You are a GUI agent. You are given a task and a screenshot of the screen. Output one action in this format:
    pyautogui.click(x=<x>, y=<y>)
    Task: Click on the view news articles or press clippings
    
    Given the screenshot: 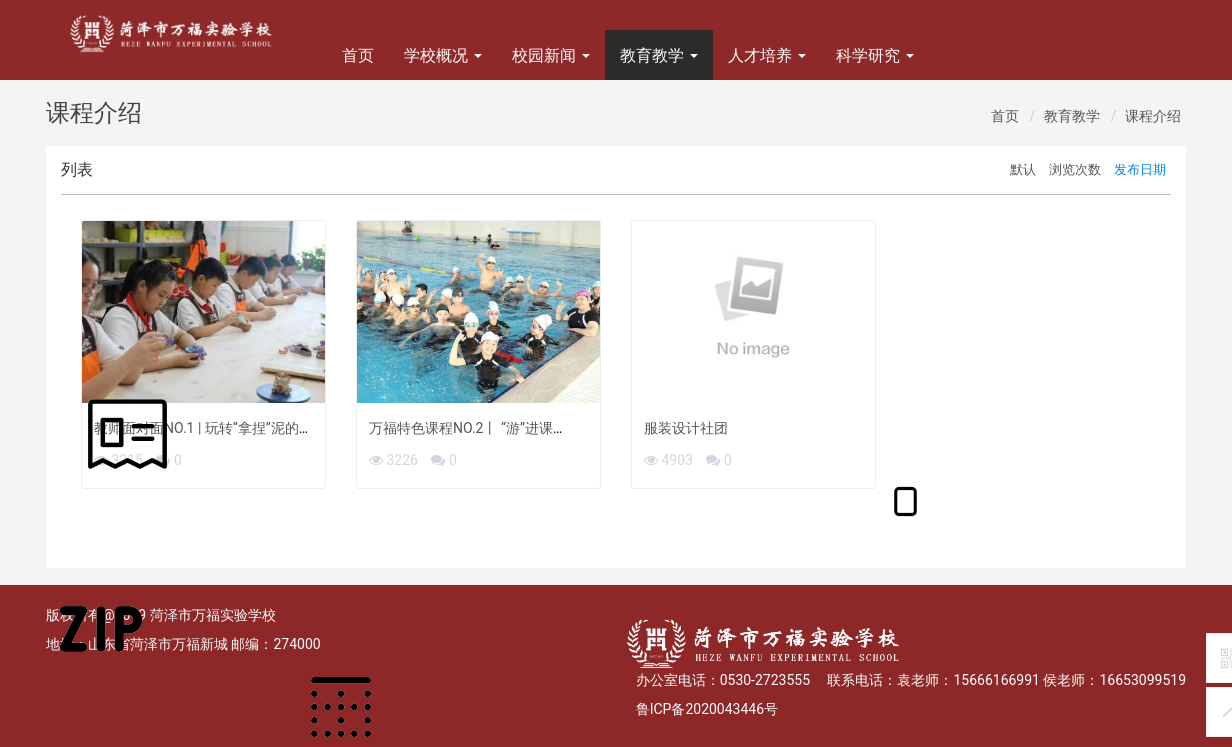 What is the action you would take?
    pyautogui.click(x=127, y=432)
    